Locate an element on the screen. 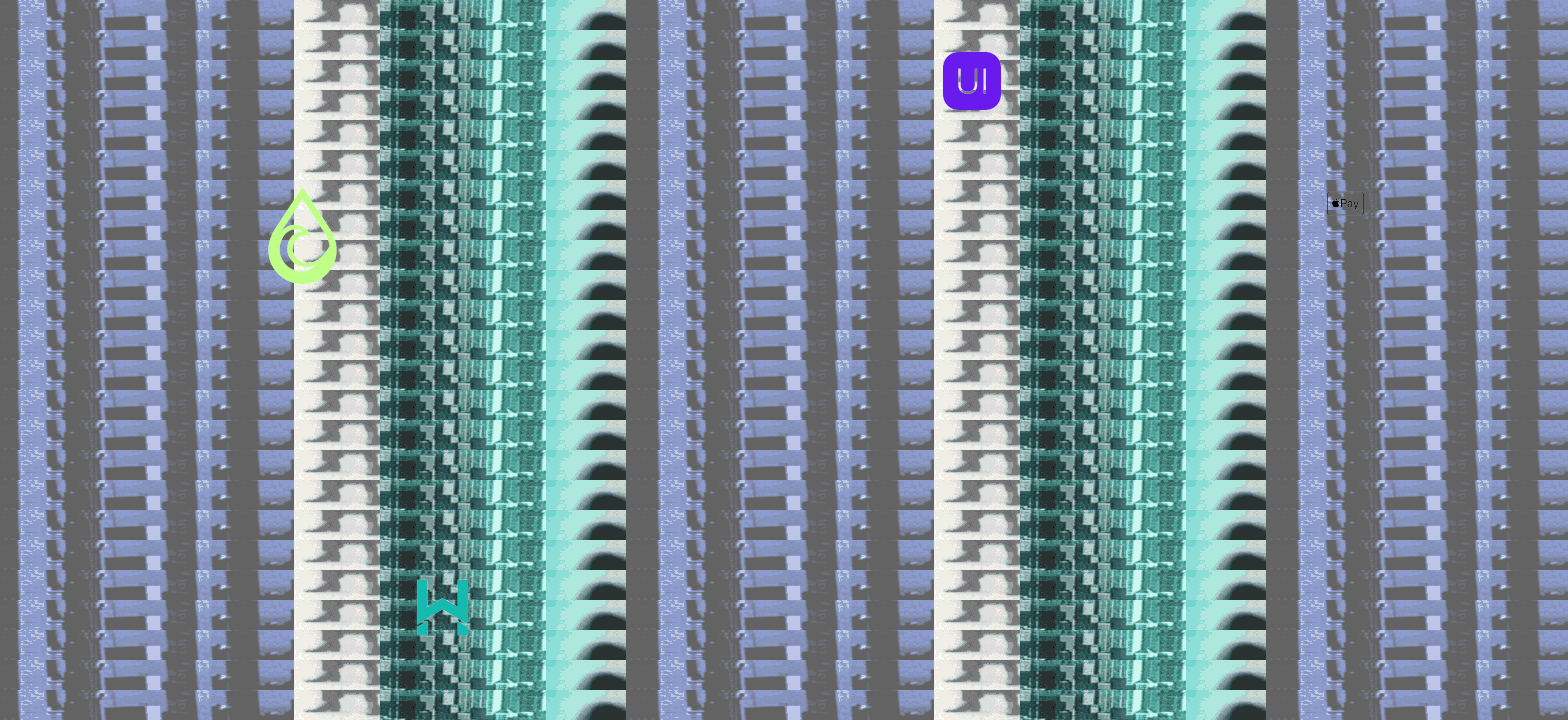  pay with Apple Pay is located at coordinates (1345, 203).